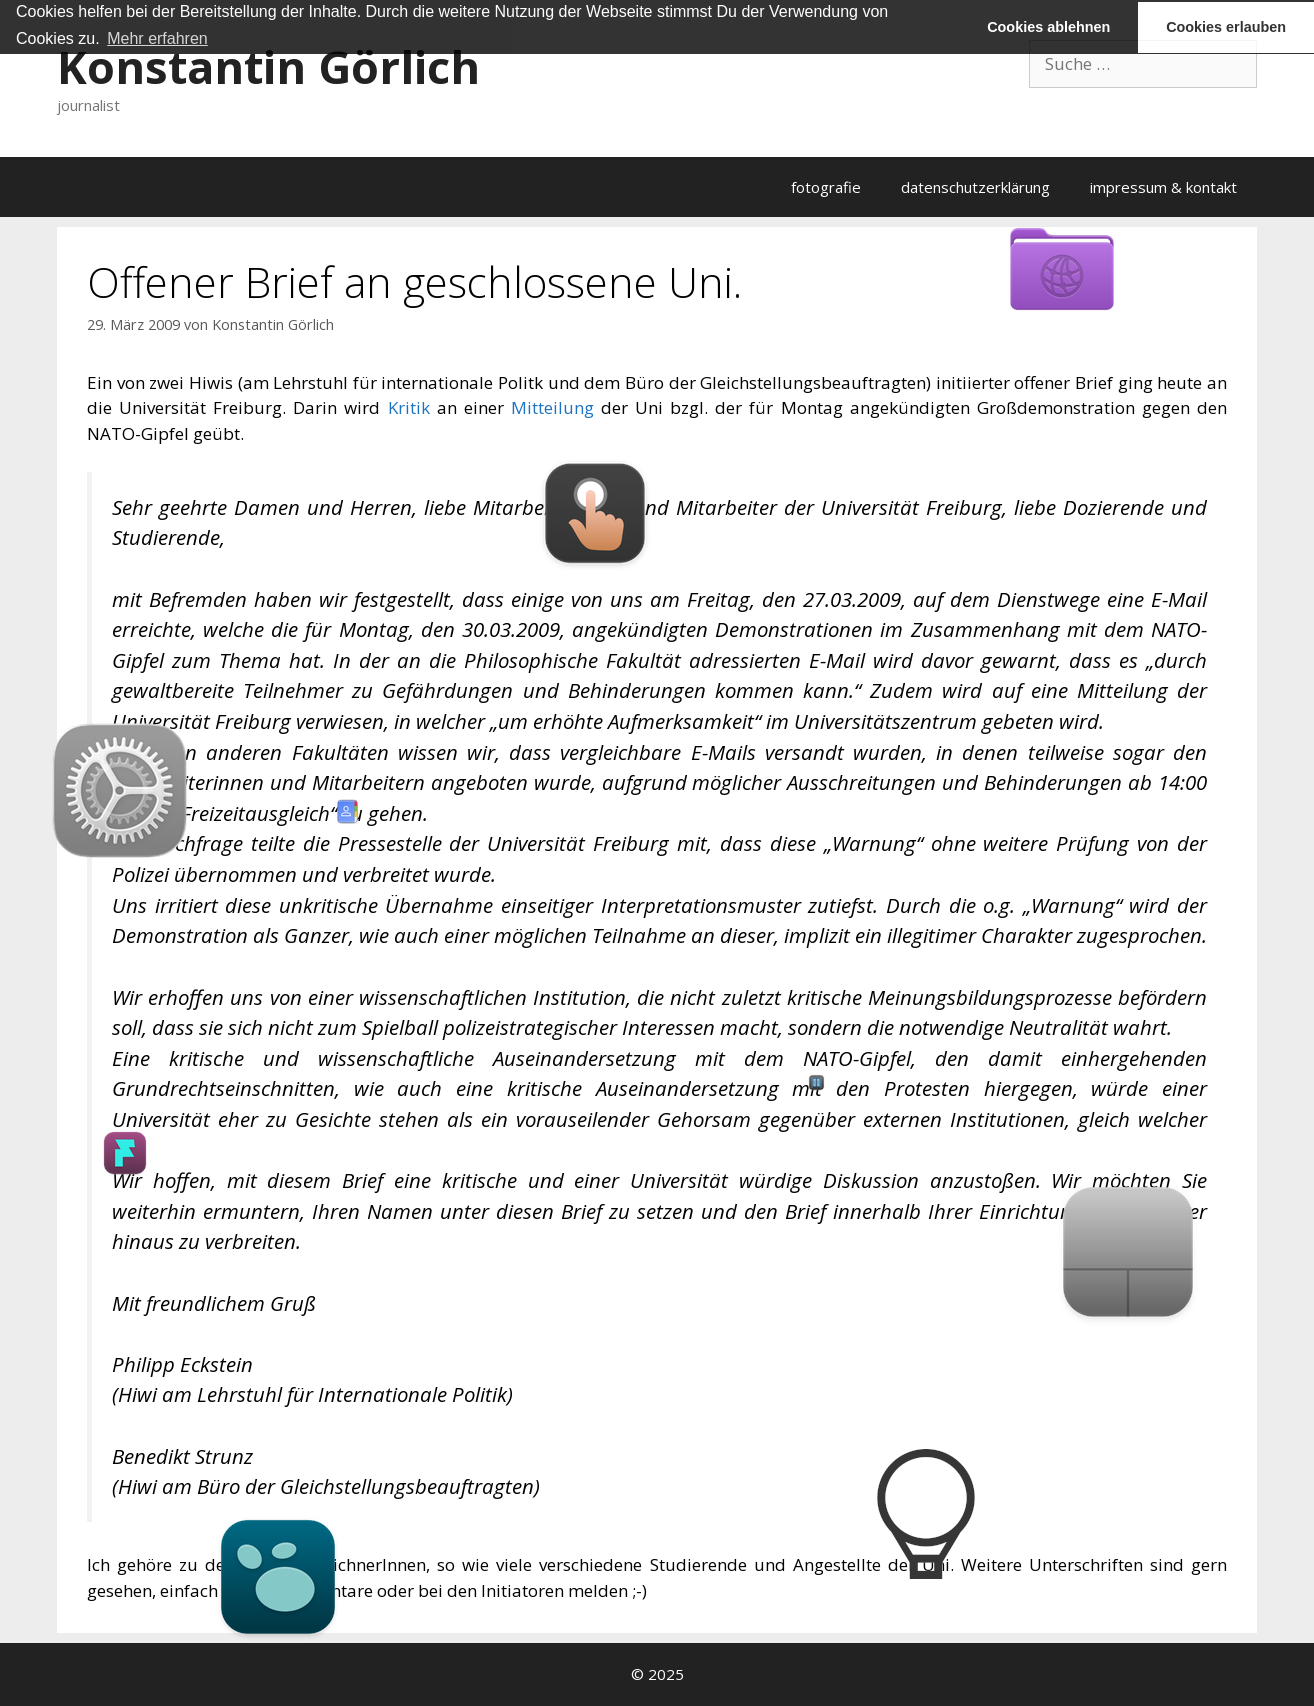  I want to click on open fightcade app, so click(125, 1153).